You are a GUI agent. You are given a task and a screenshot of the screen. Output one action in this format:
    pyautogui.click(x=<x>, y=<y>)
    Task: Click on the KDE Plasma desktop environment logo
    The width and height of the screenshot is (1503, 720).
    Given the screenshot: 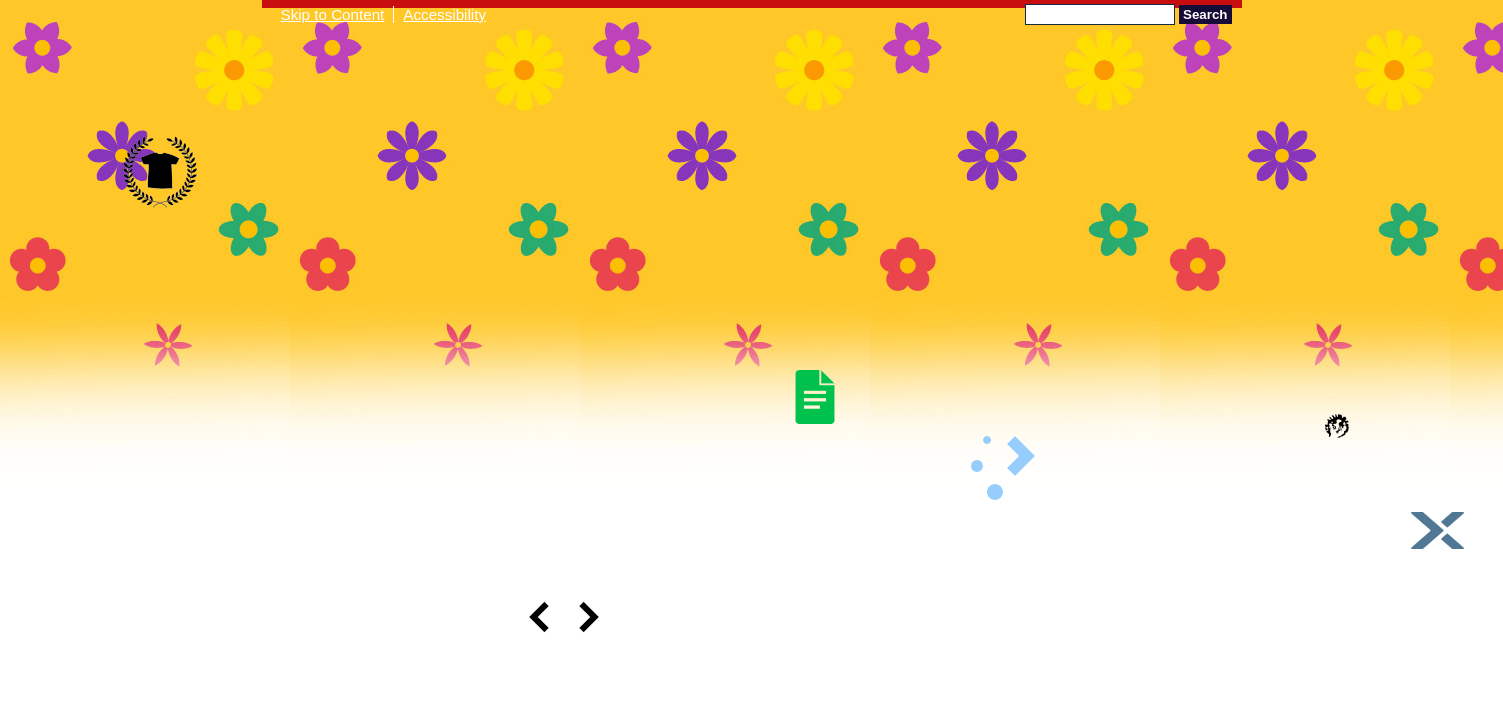 What is the action you would take?
    pyautogui.click(x=1003, y=468)
    